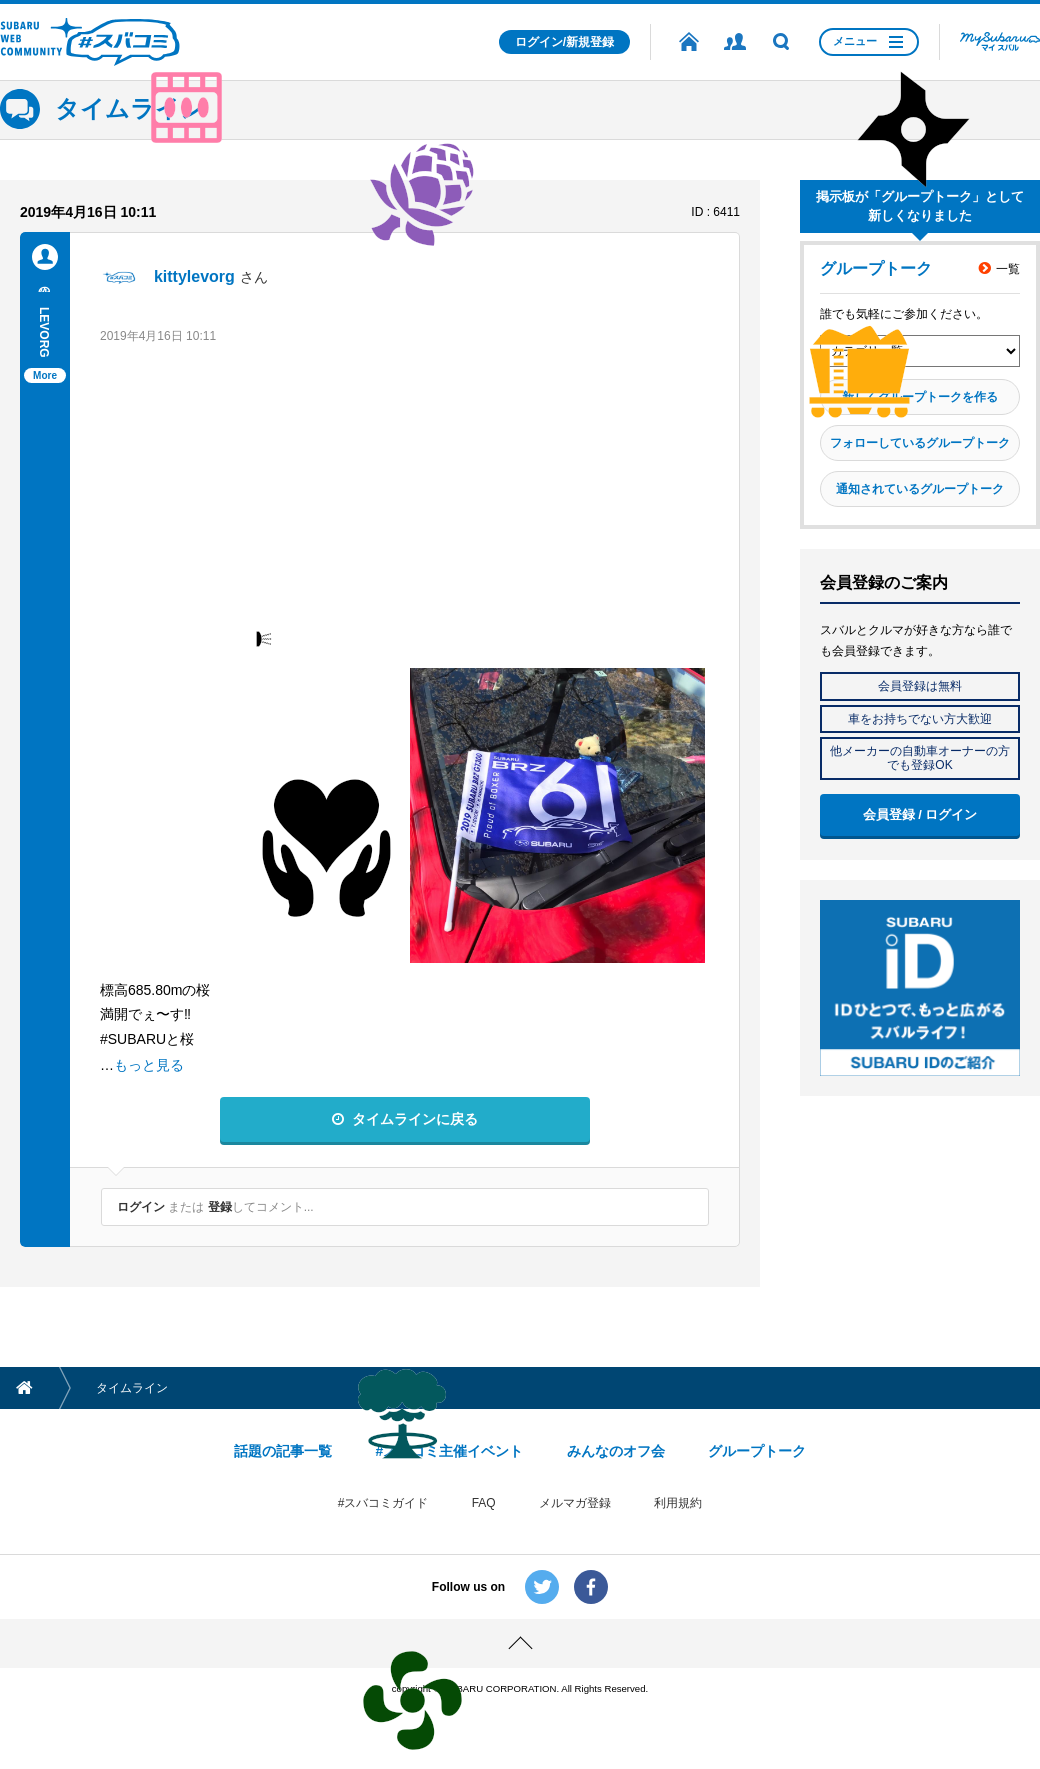 Image resolution: width=1040 pixels, height=1769 pixels. What do you see at coordinates (859, 367) in the screenshot?
I see `indicates coal or mining resources in inventory` at bounding box center [859, 367].